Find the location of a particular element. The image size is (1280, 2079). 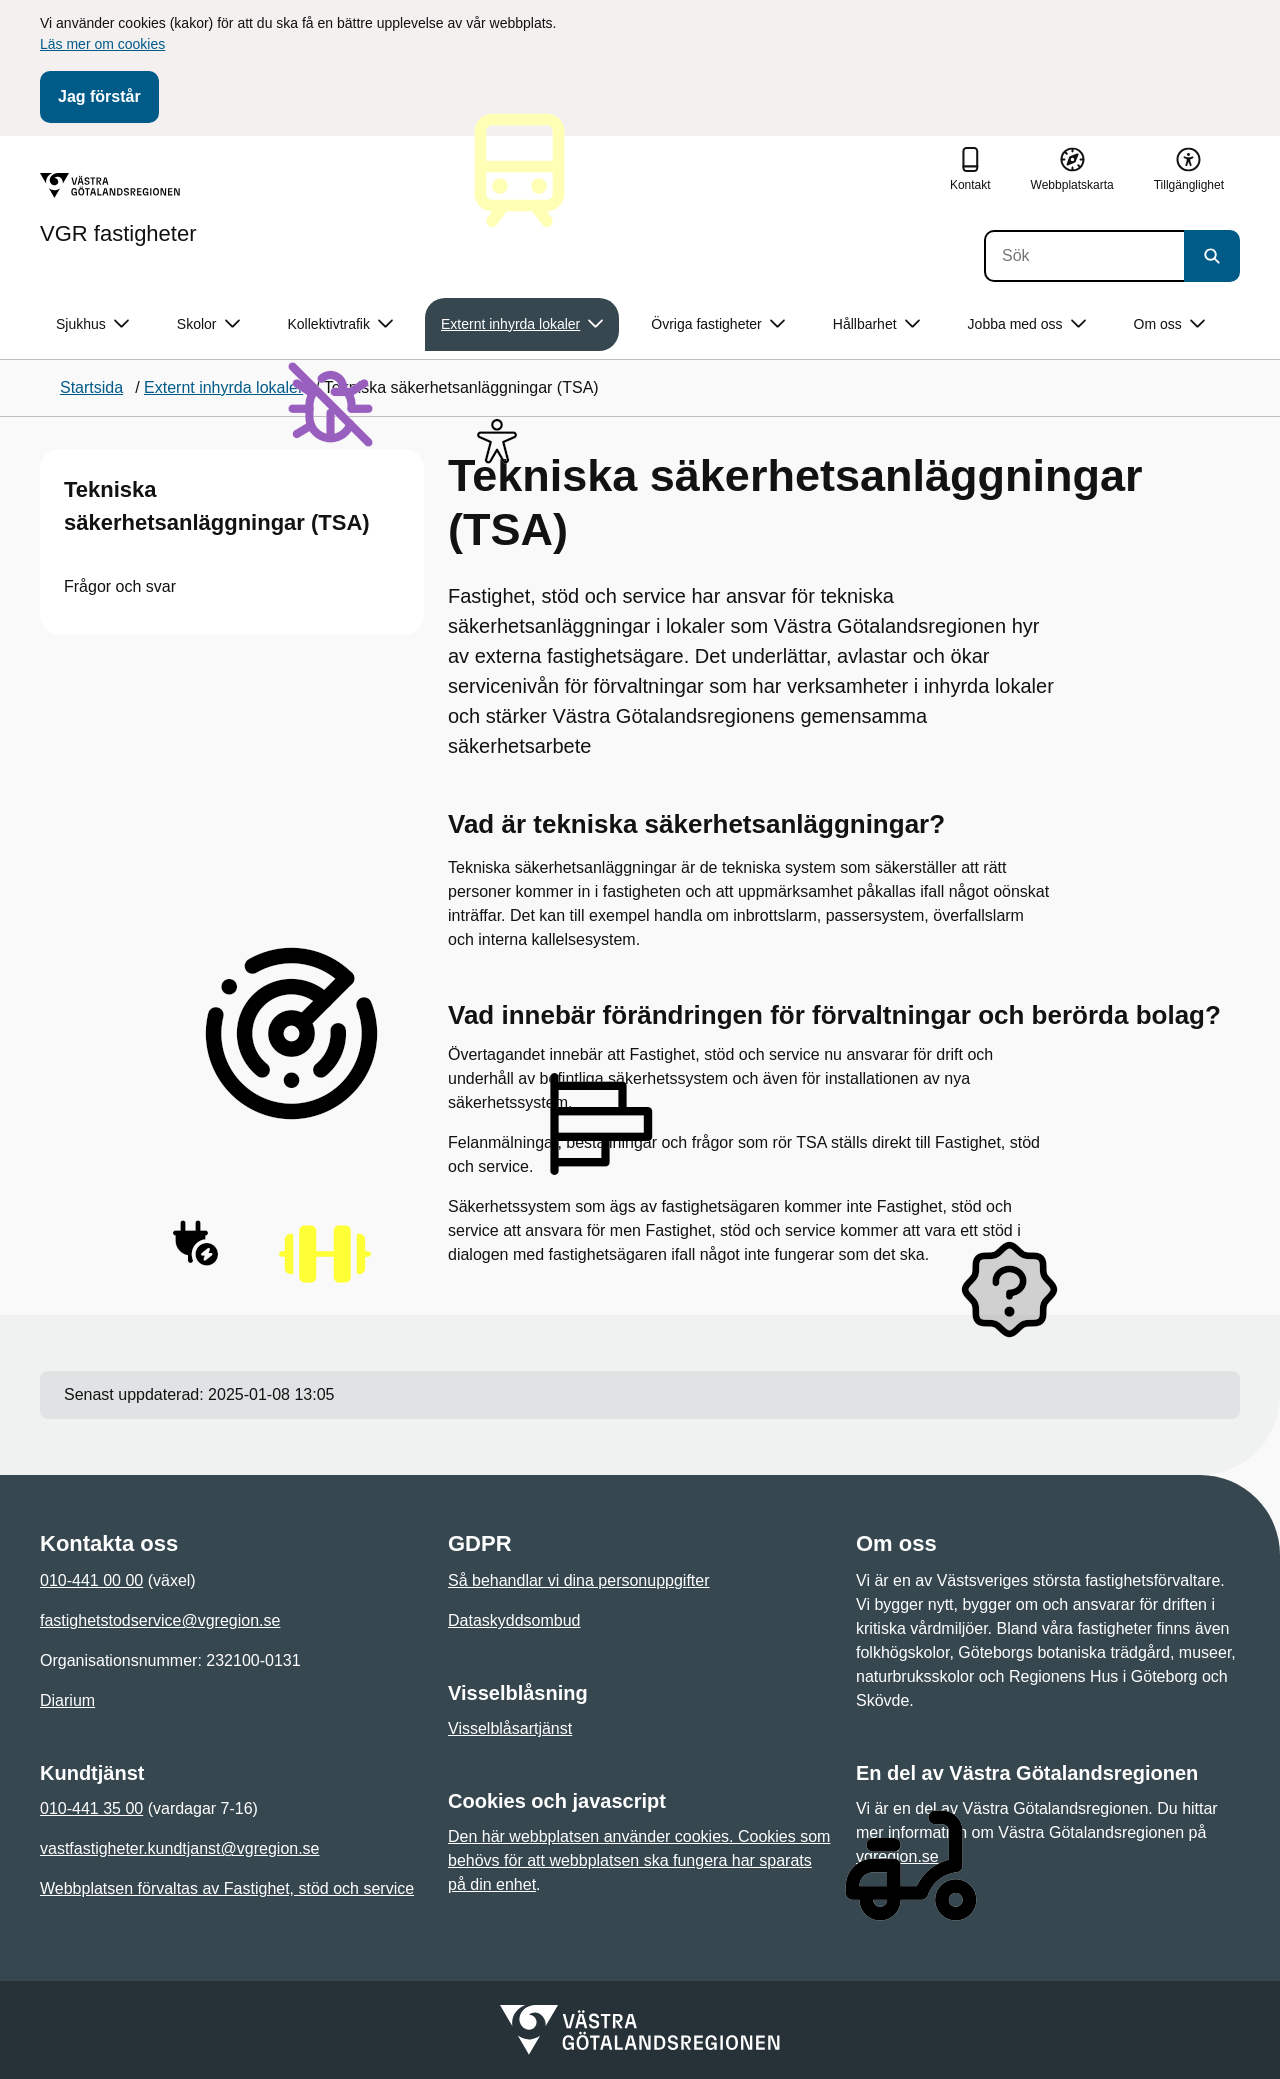

scan for nearby devices or signals is located at coordinates (291, 1033).